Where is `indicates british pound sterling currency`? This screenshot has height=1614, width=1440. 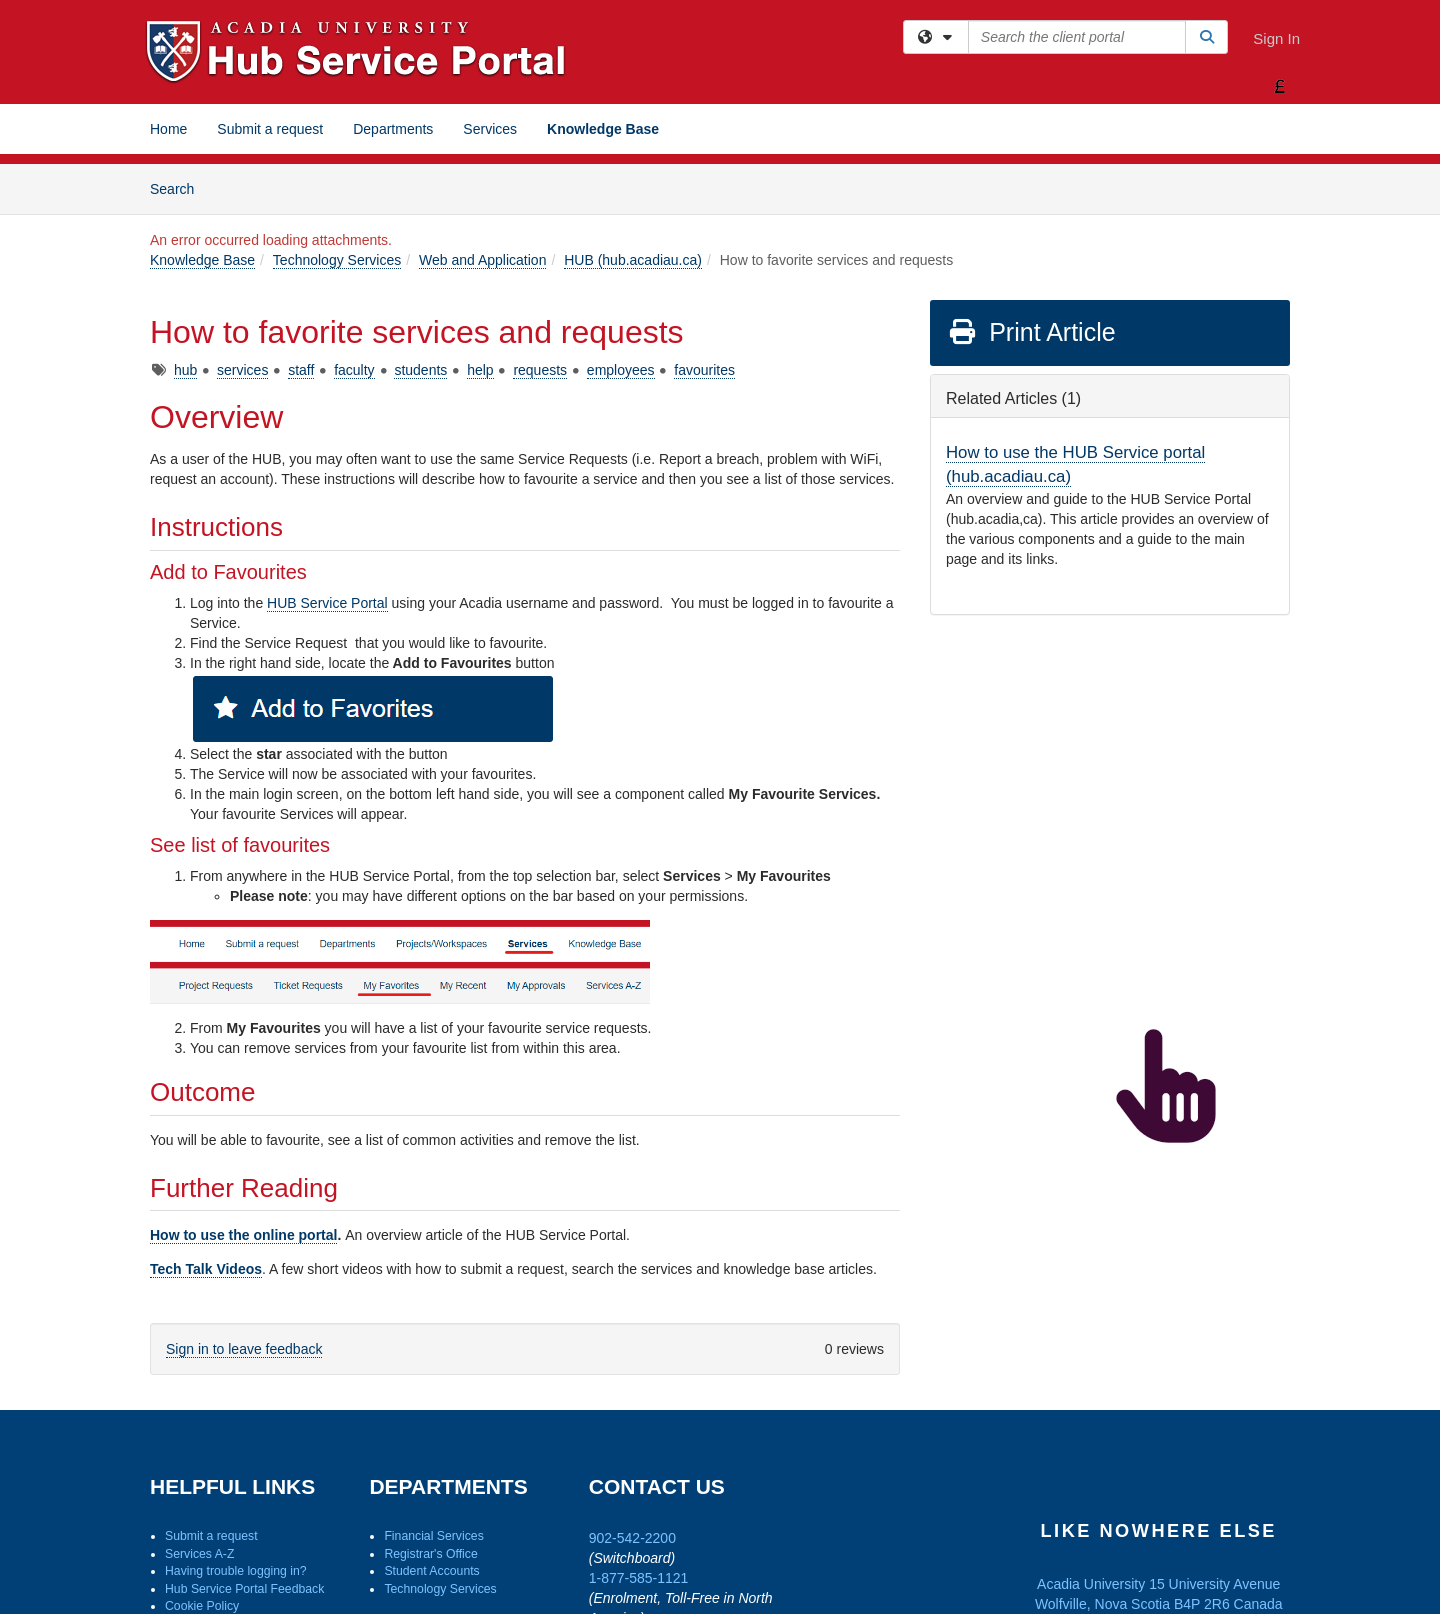 indicates british pound sterling currency is located at coordinates (1280, 86).